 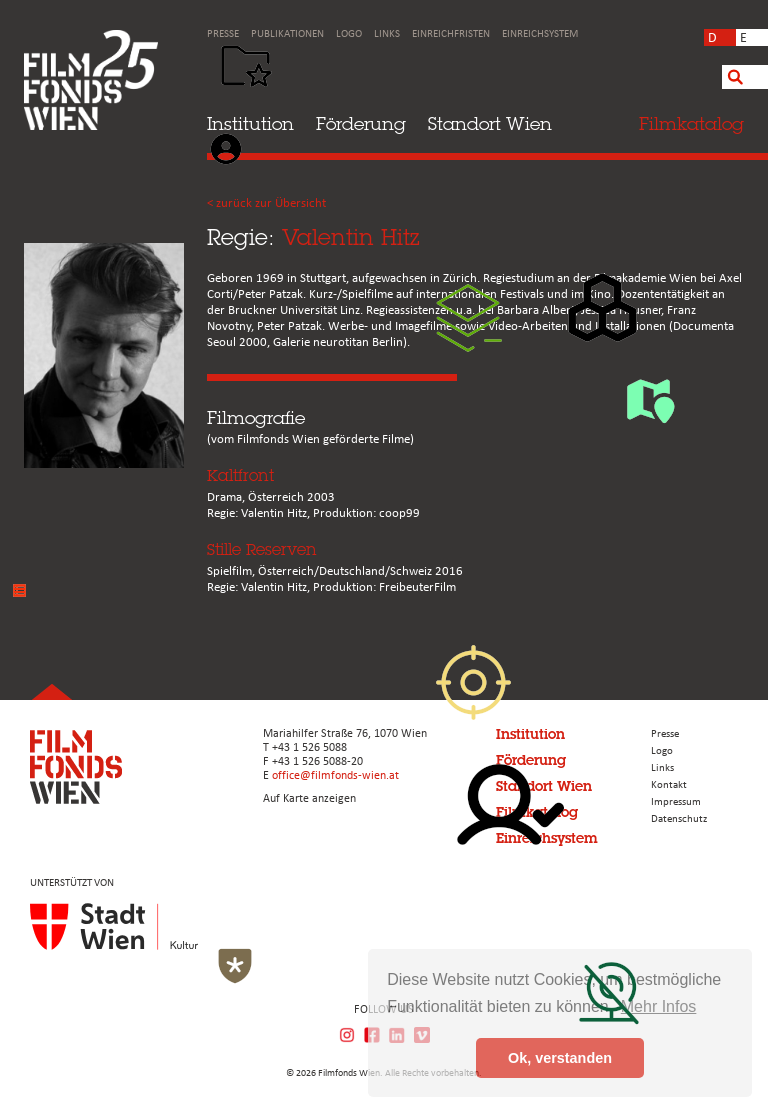 I want to click on remove a layer from the stack, so click(x=468, y=318).